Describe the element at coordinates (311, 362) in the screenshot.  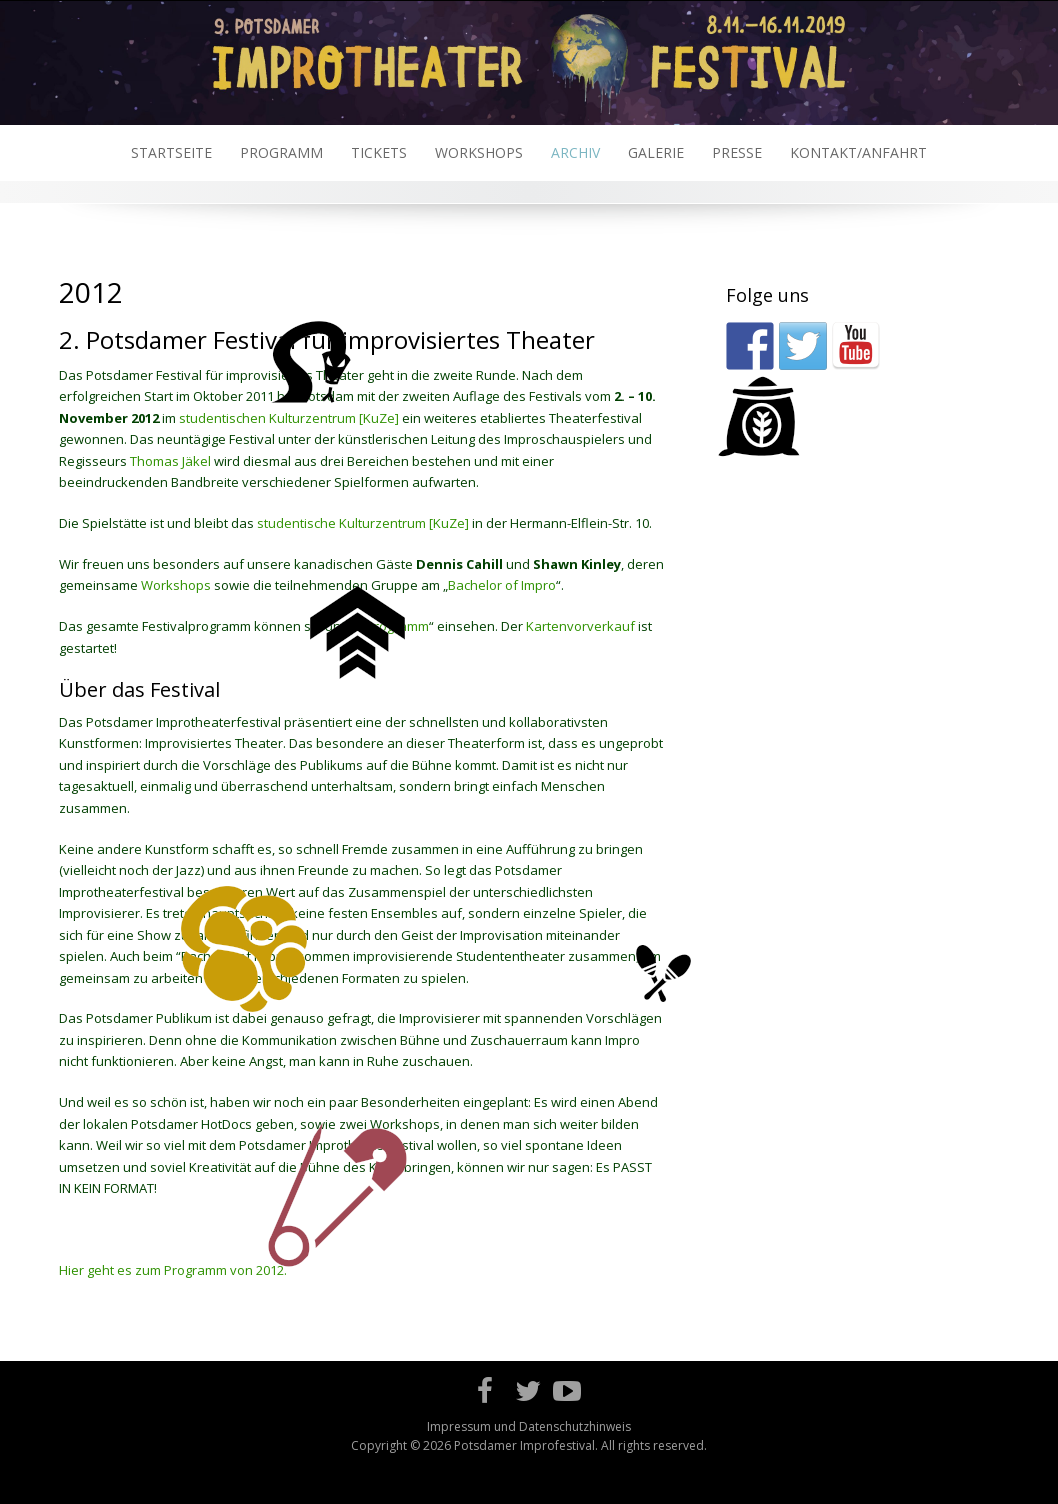
I see `snake or reptile character in a game` at that location.